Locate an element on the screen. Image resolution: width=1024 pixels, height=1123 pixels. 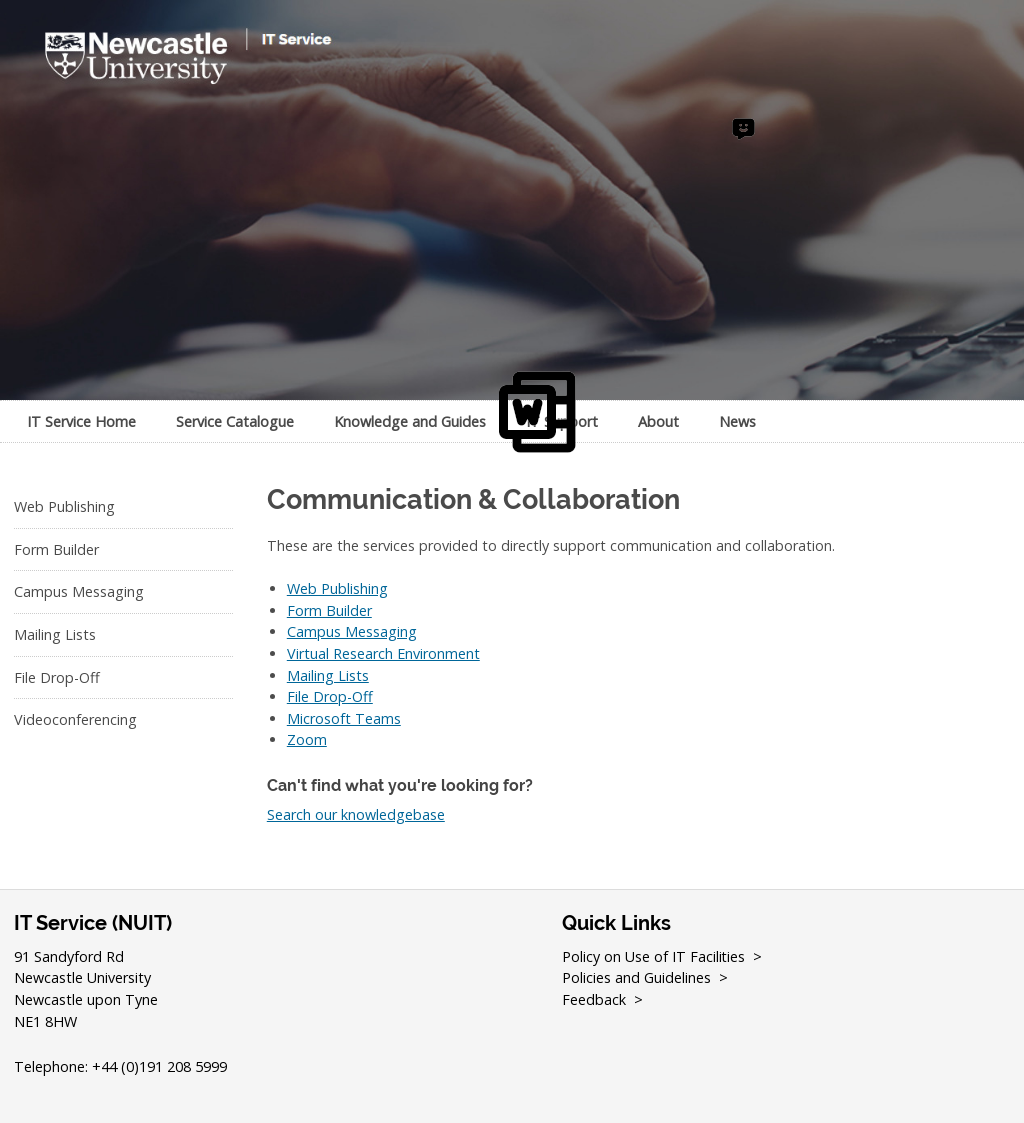
open chatbot or AI assistant is located at coordinates (743, 128).